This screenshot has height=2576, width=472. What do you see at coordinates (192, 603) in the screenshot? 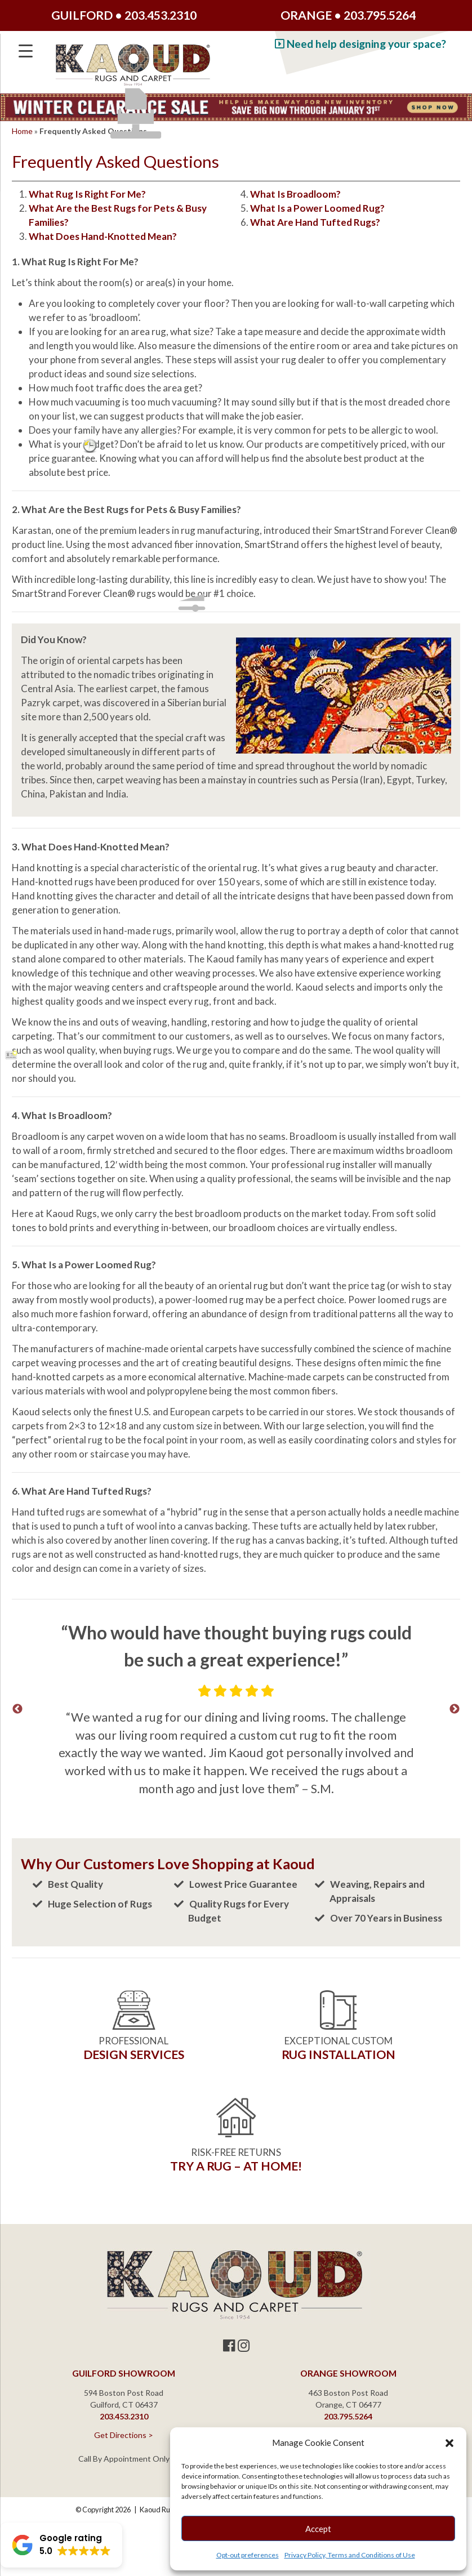
I see `adjust audio or speaker volume` at bounding box center [192, 603].